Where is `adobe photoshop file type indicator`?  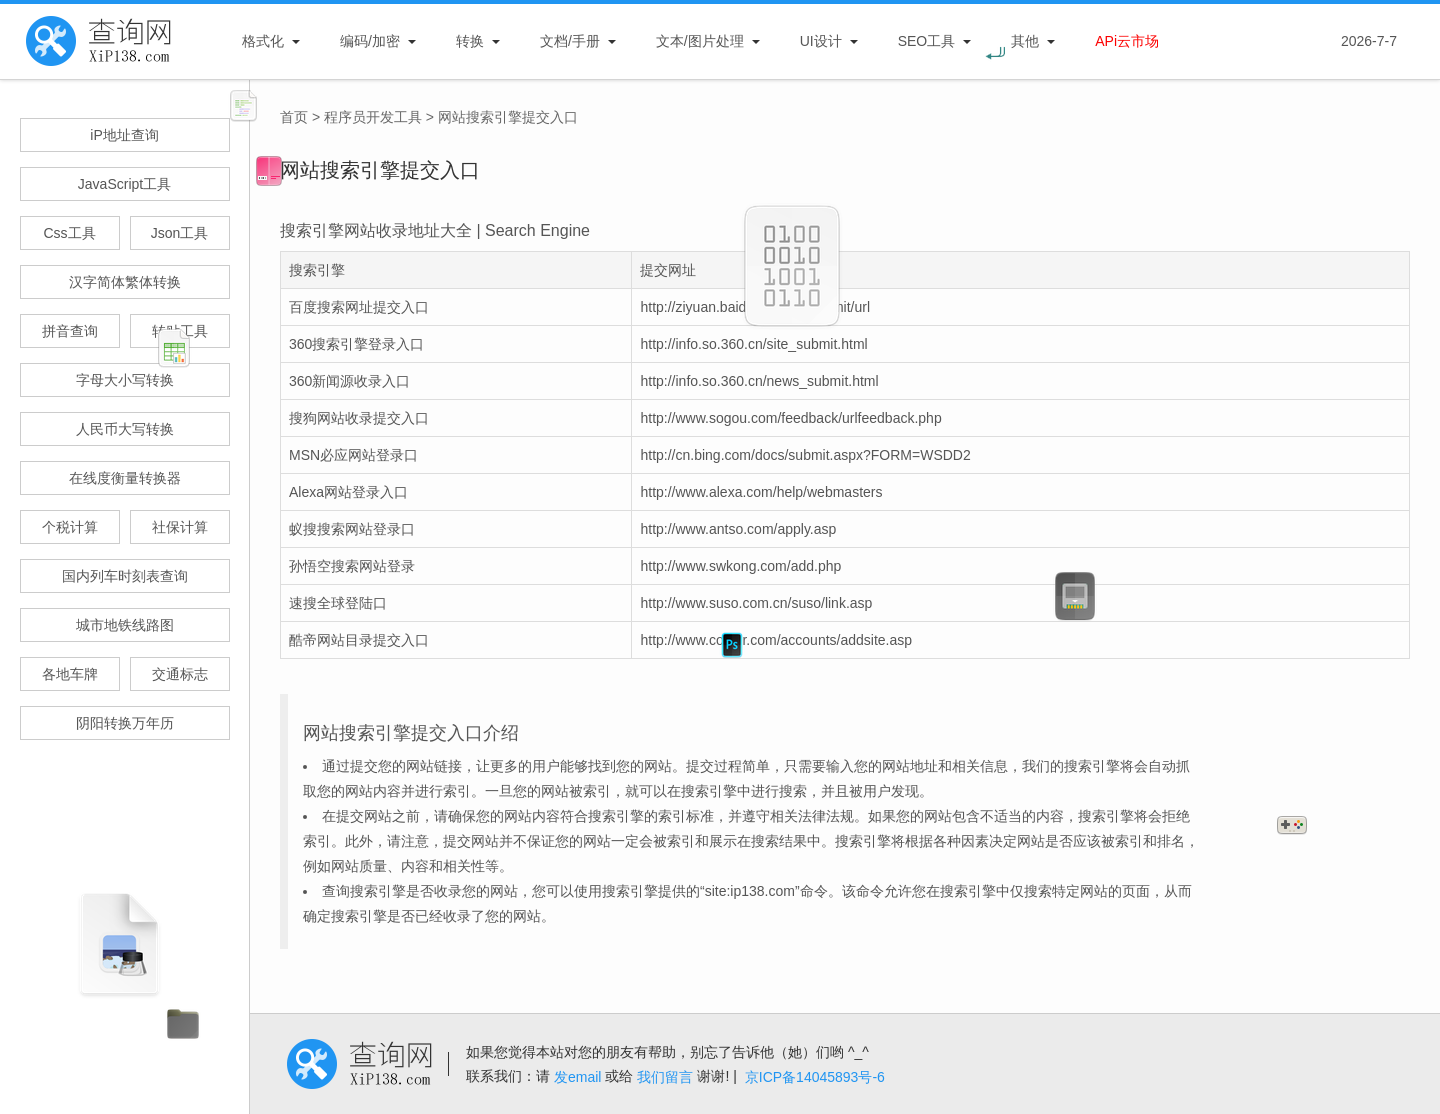
adobe photoshop file type indicator is located at coordinates (732, 645).